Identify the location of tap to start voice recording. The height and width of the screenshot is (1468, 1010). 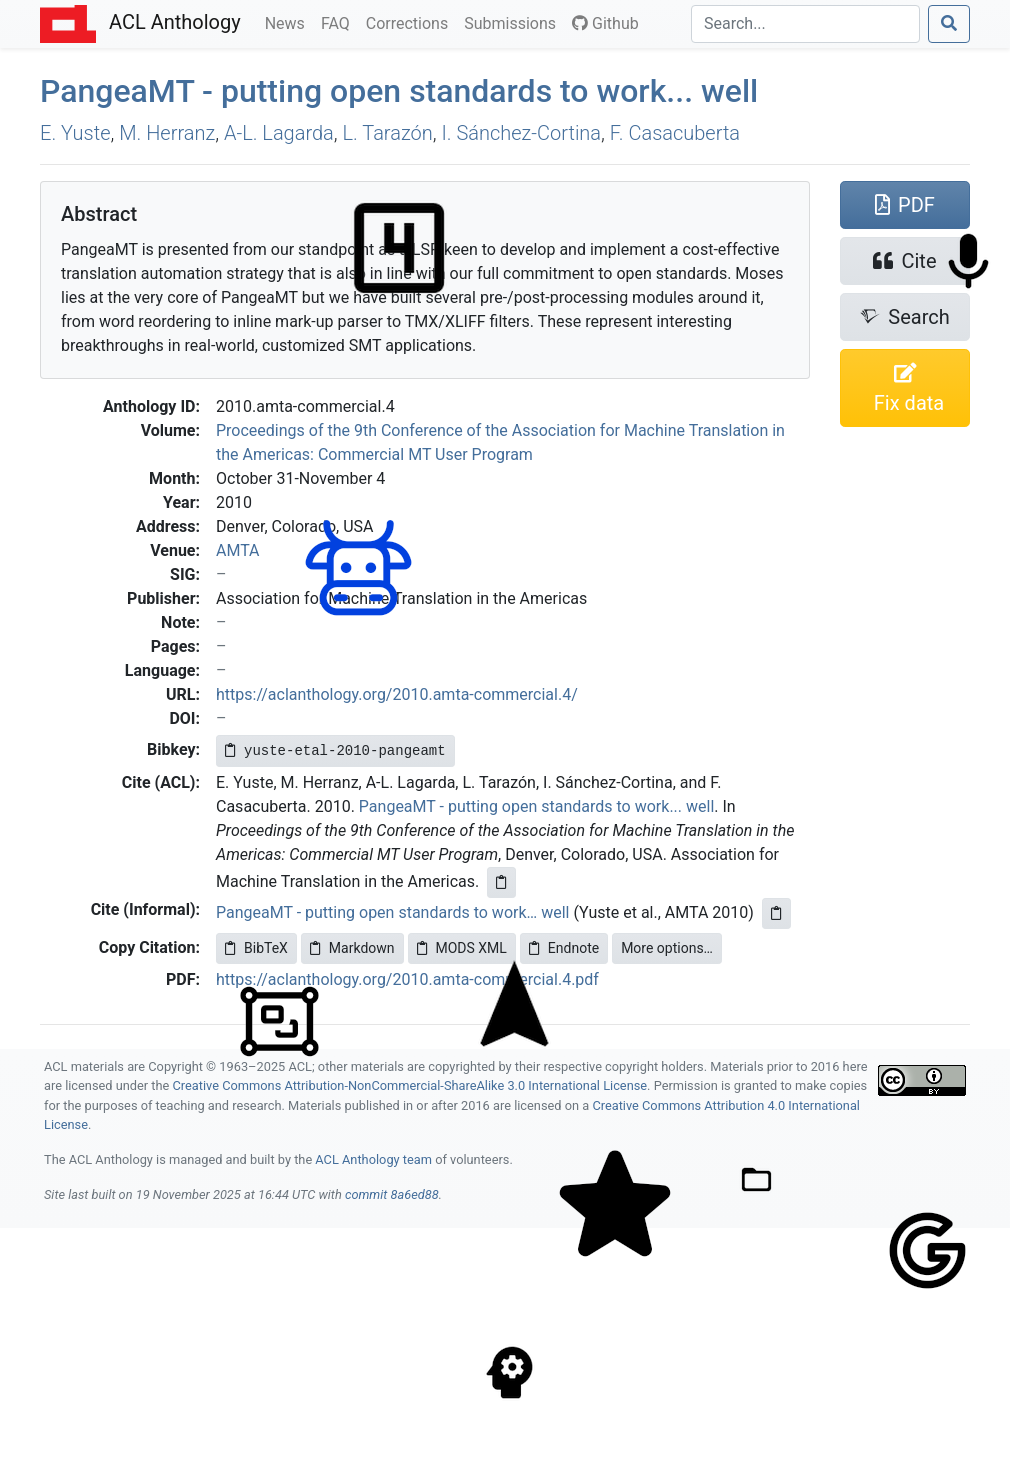
(968, 262).